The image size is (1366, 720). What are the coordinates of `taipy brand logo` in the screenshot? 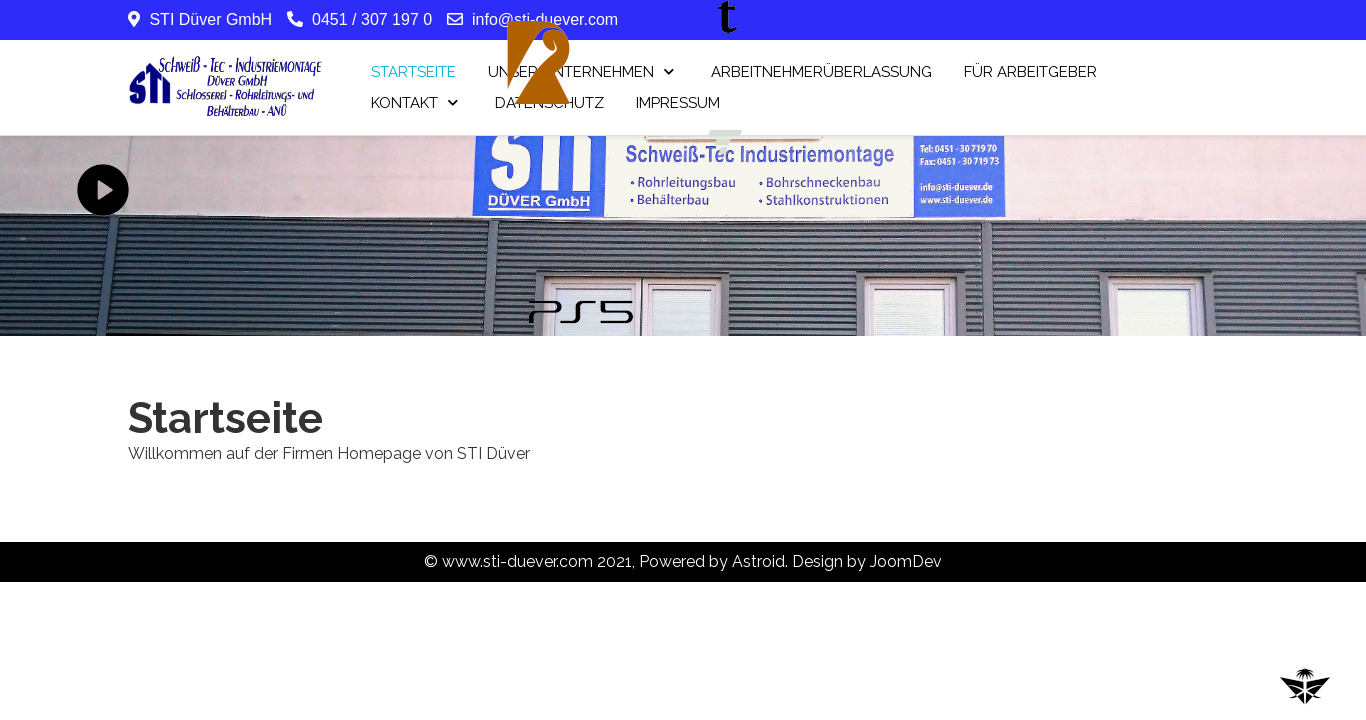 It's located at (725, 142).